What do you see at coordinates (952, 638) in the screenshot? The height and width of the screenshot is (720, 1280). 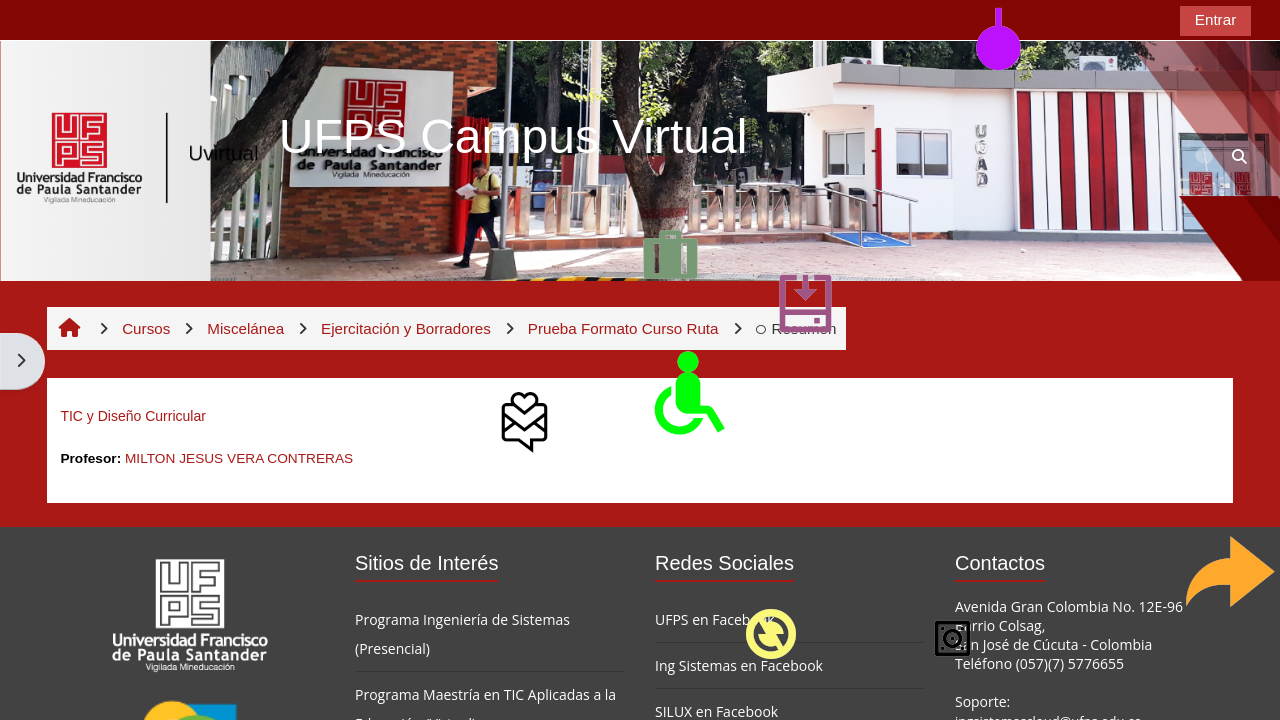 I see `audio speaker or sound output device` at bounding box center [952, 638].